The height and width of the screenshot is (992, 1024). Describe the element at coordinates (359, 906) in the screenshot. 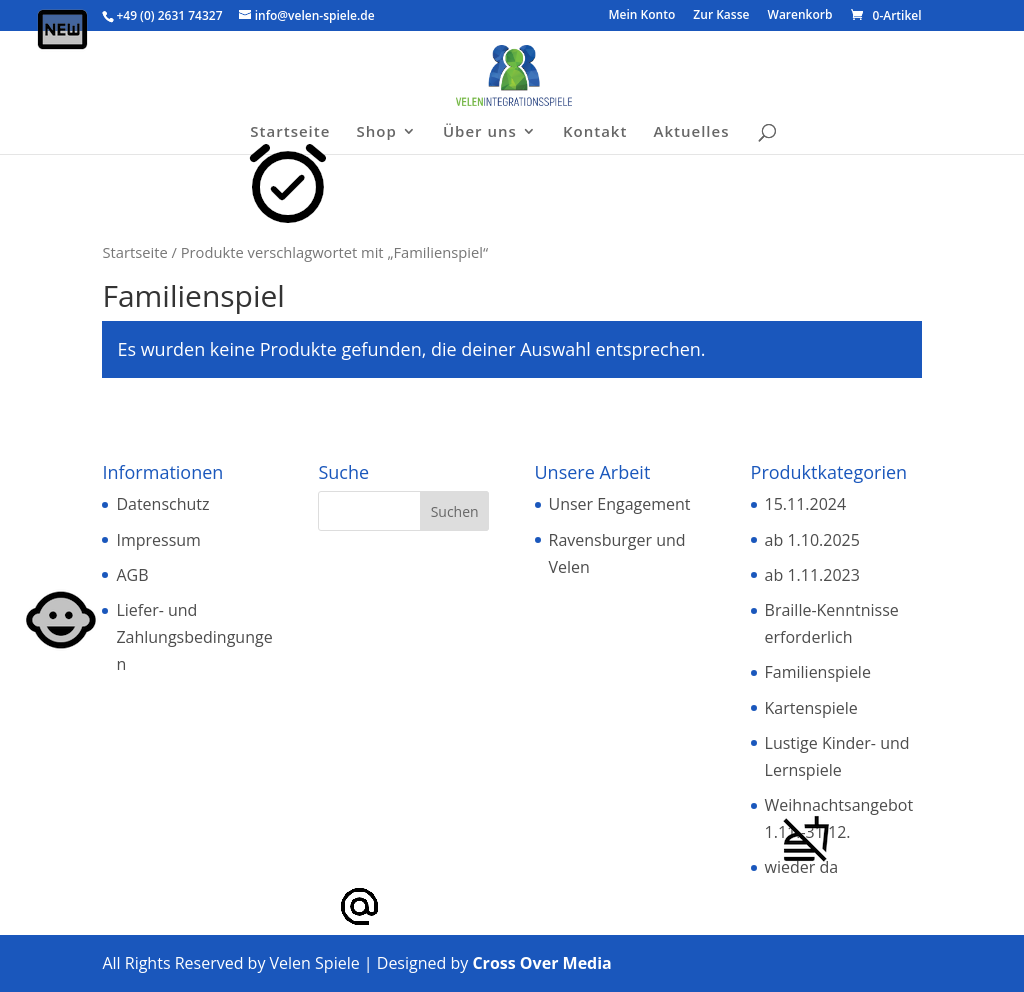

I see `enter or view email address` at that location.